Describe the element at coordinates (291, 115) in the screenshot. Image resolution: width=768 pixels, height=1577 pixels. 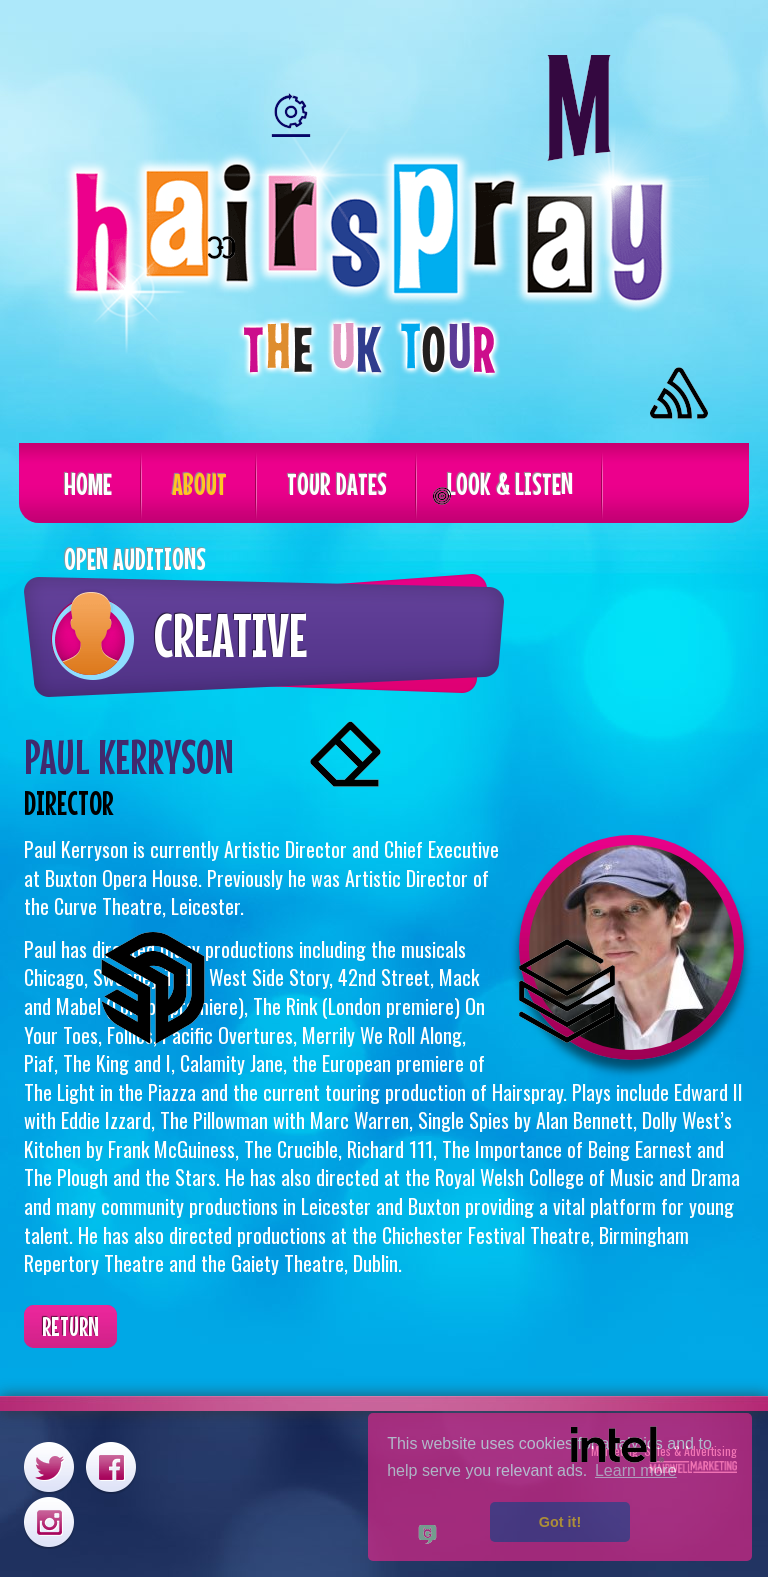
I see `JFrog Pipelines logo` at that location.